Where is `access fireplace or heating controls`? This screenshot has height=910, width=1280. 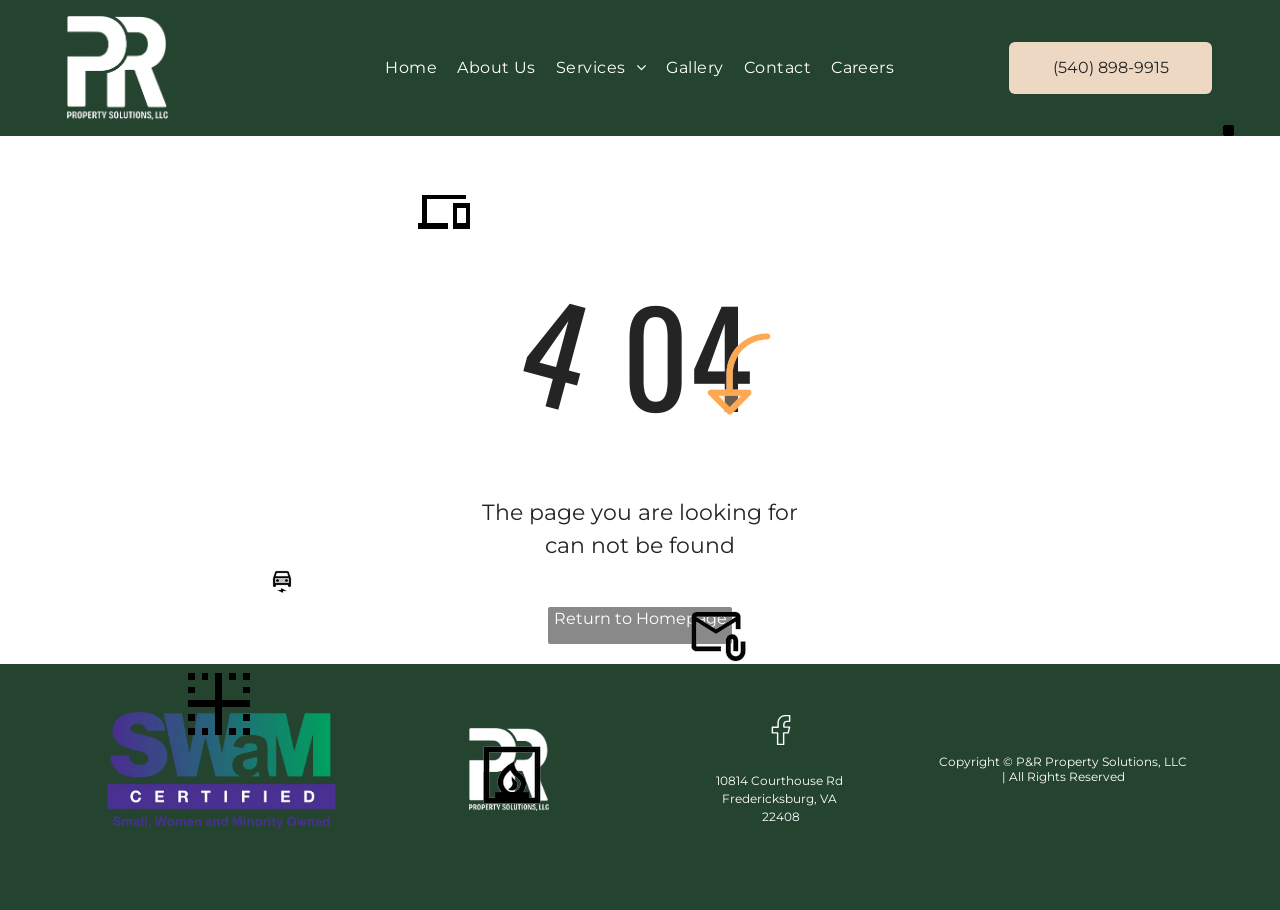
access fireplace or heating controls is located at coordinates (512, 775).